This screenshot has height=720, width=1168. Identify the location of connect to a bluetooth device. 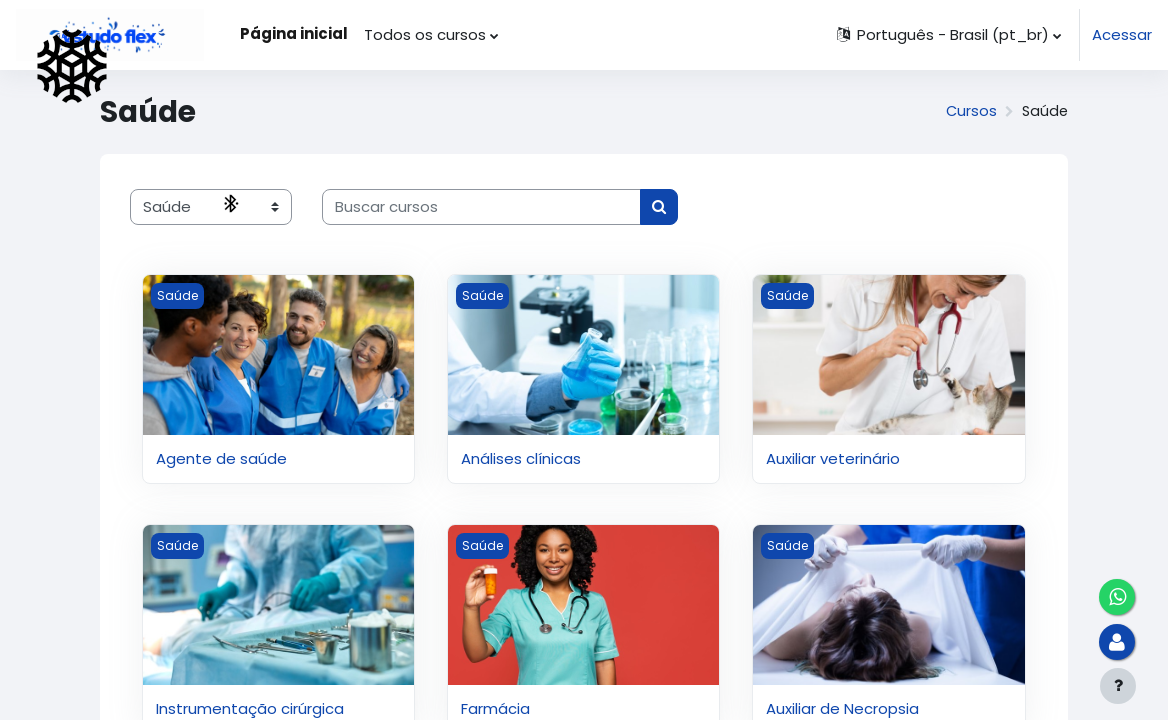
(230, 203).